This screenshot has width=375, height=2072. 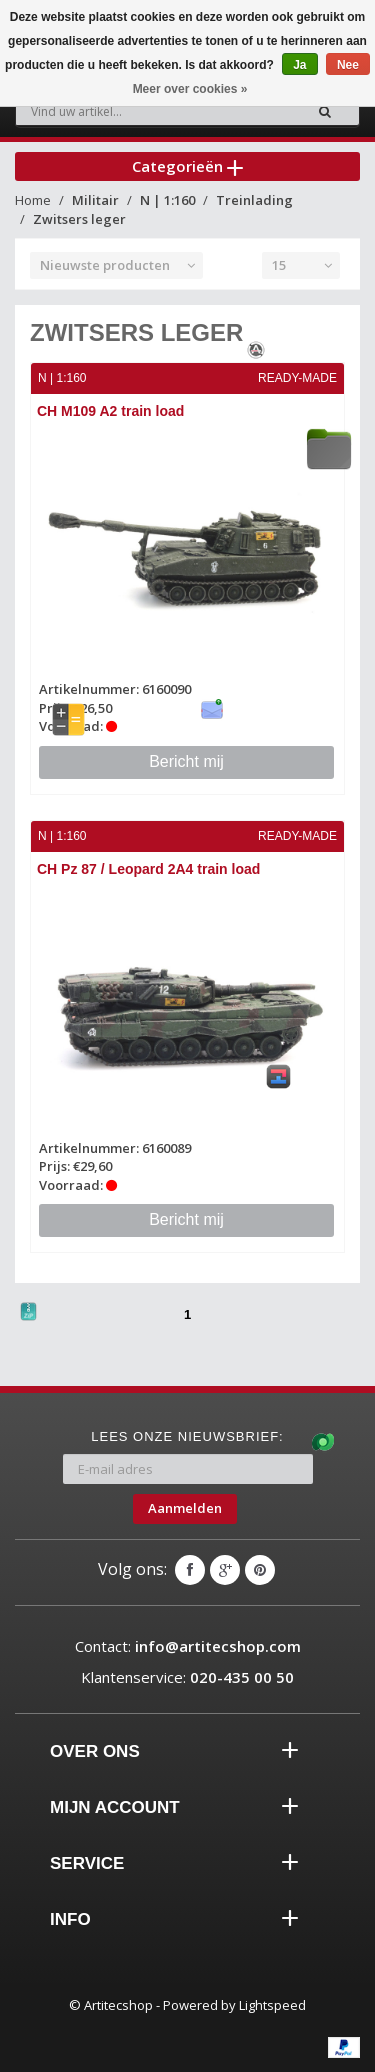 I want to click on open folder to view contents, so click(x=329, y=449).